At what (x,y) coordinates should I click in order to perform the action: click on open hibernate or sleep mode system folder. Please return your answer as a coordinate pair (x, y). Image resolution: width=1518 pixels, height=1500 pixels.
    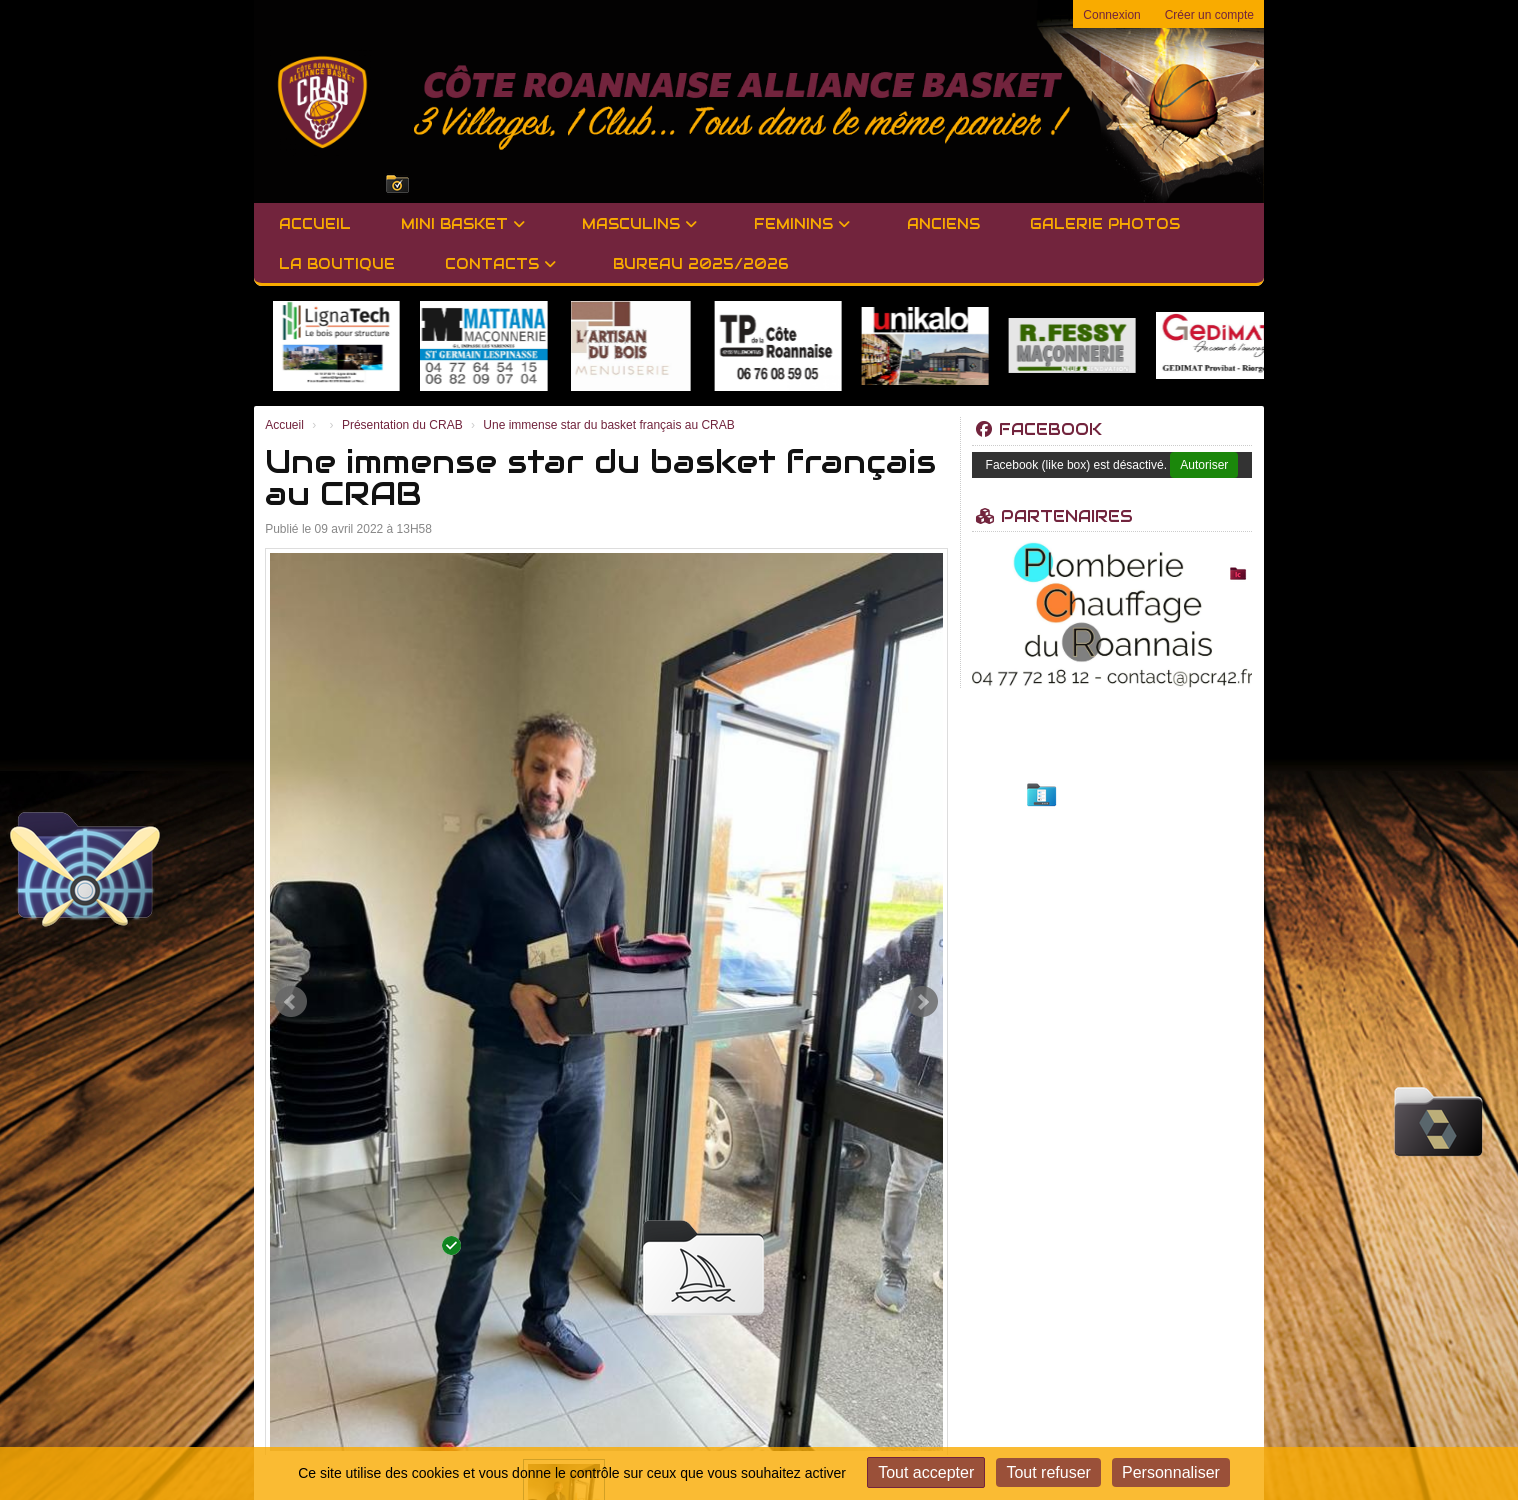
    Looking at the image, I should click on (1438, 1124).